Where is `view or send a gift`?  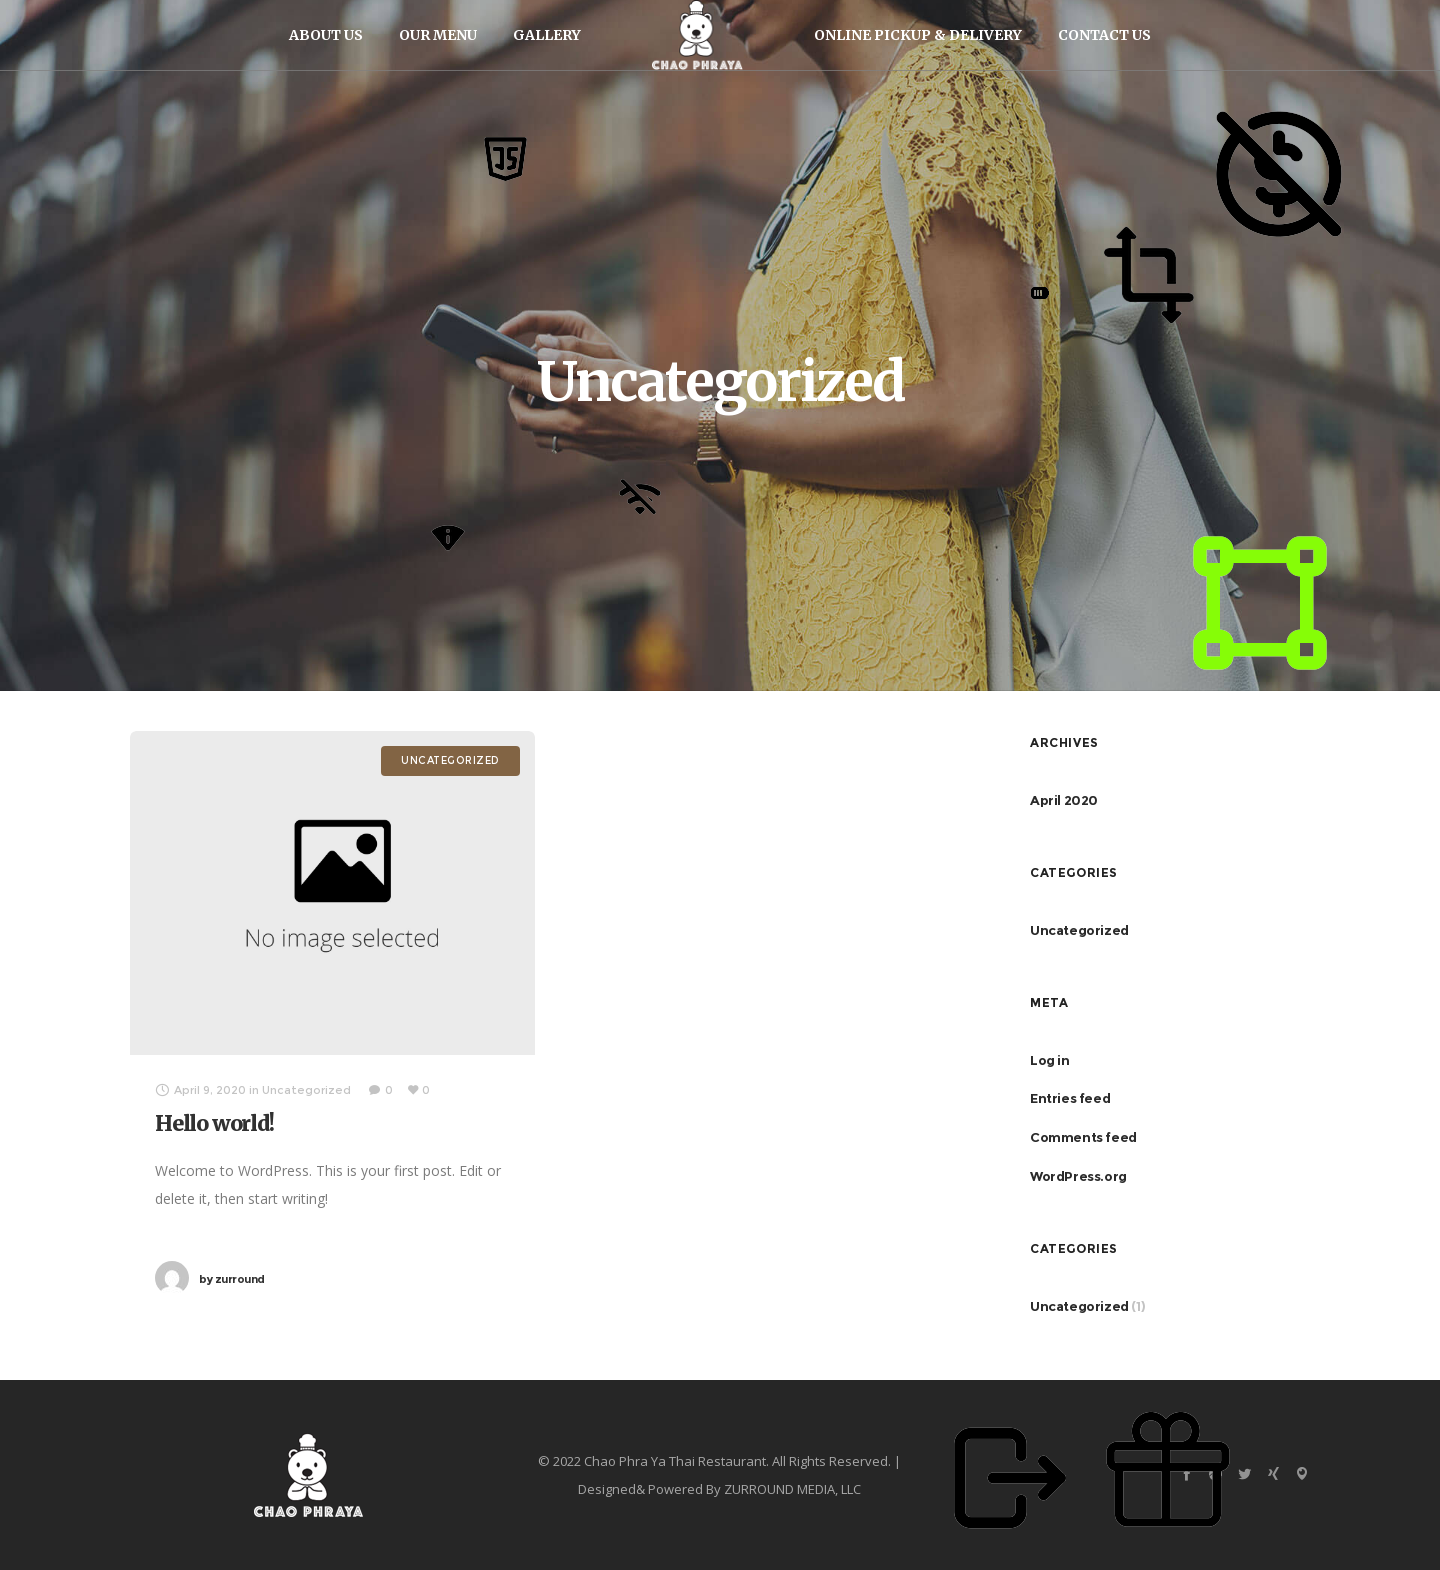 view or send a gift is located at coordinates (1168, 1470).